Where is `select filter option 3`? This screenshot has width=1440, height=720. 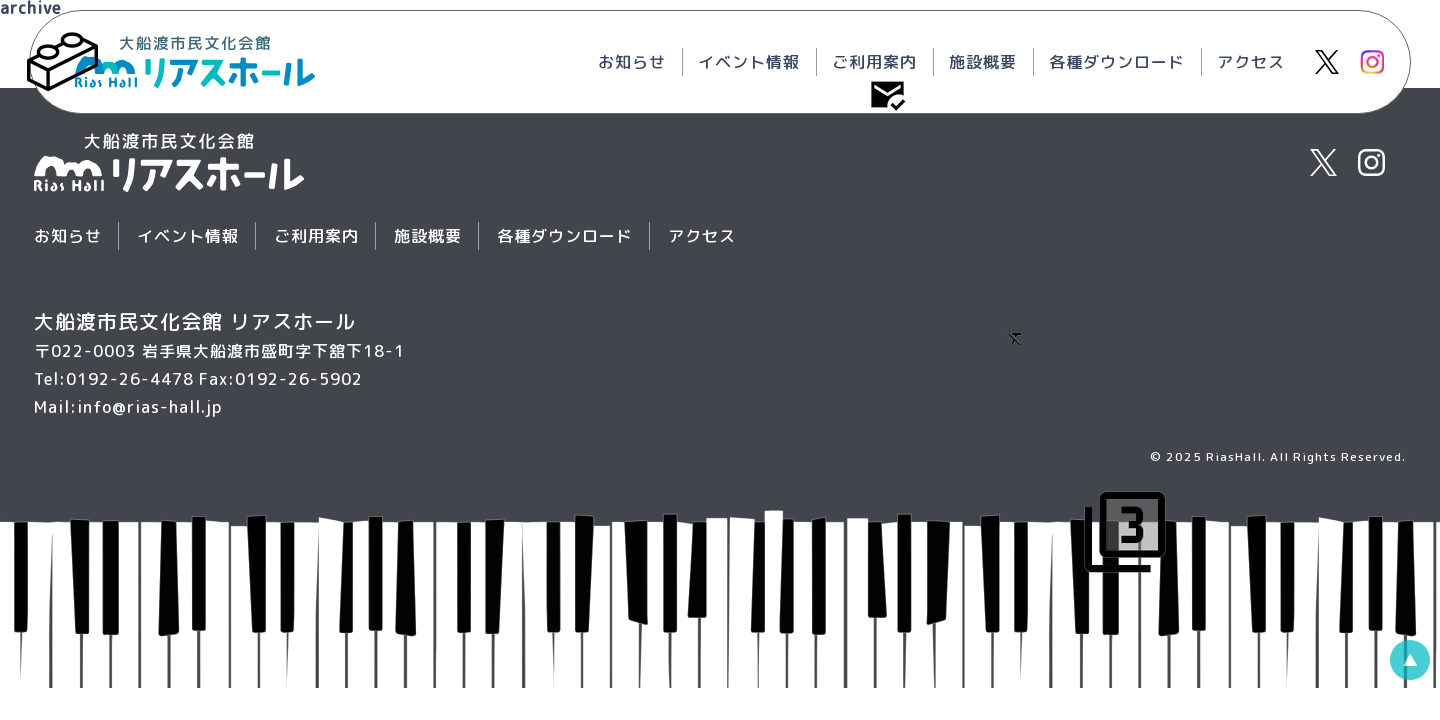 select filter option 3 is located at coordinates (1125, 532).